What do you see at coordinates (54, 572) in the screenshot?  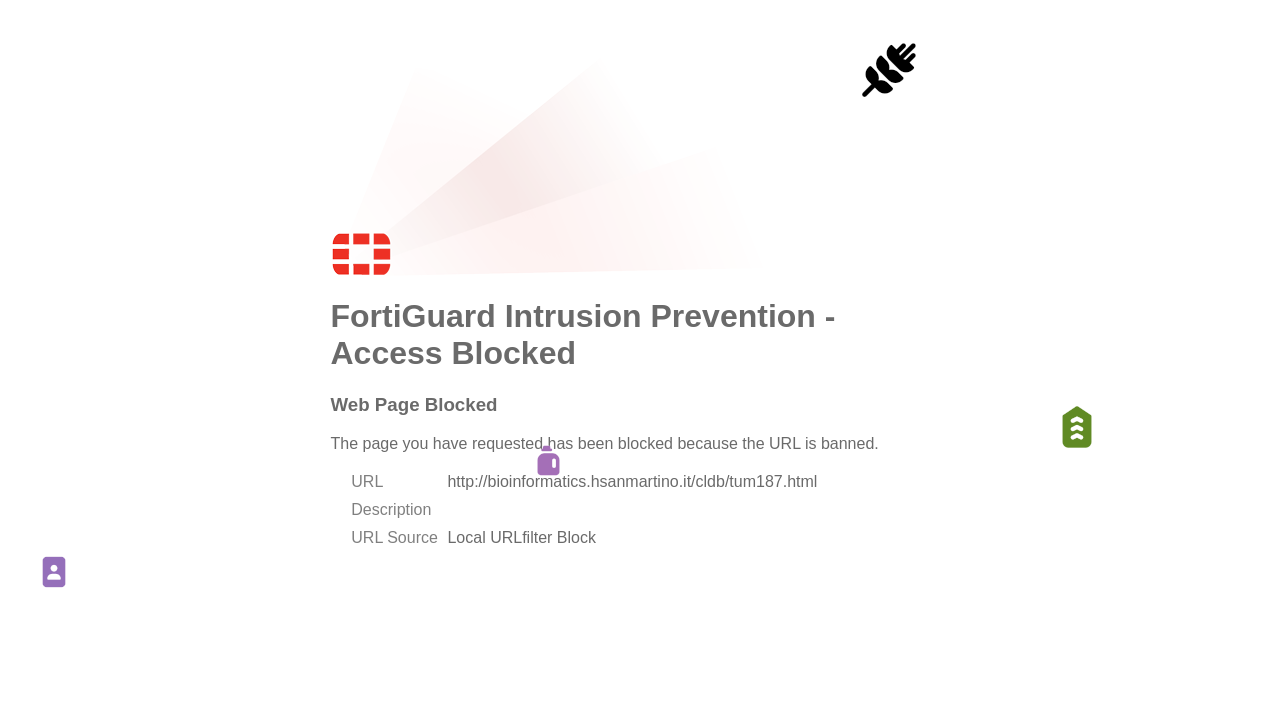 I see `view user profile` at bounding box center [54, 572].